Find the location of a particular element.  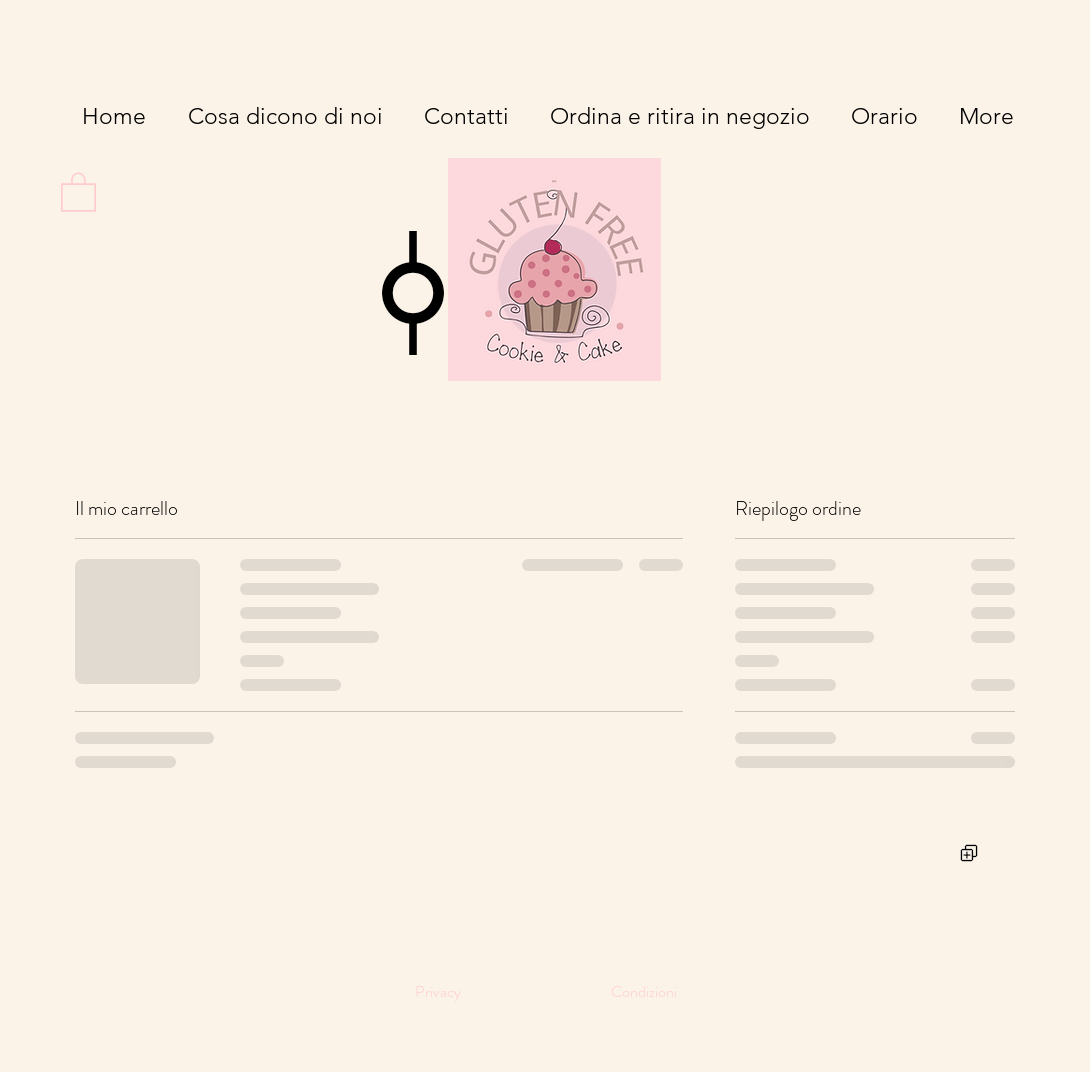

expand all collapsed sections is located at coordinates (969, 853).